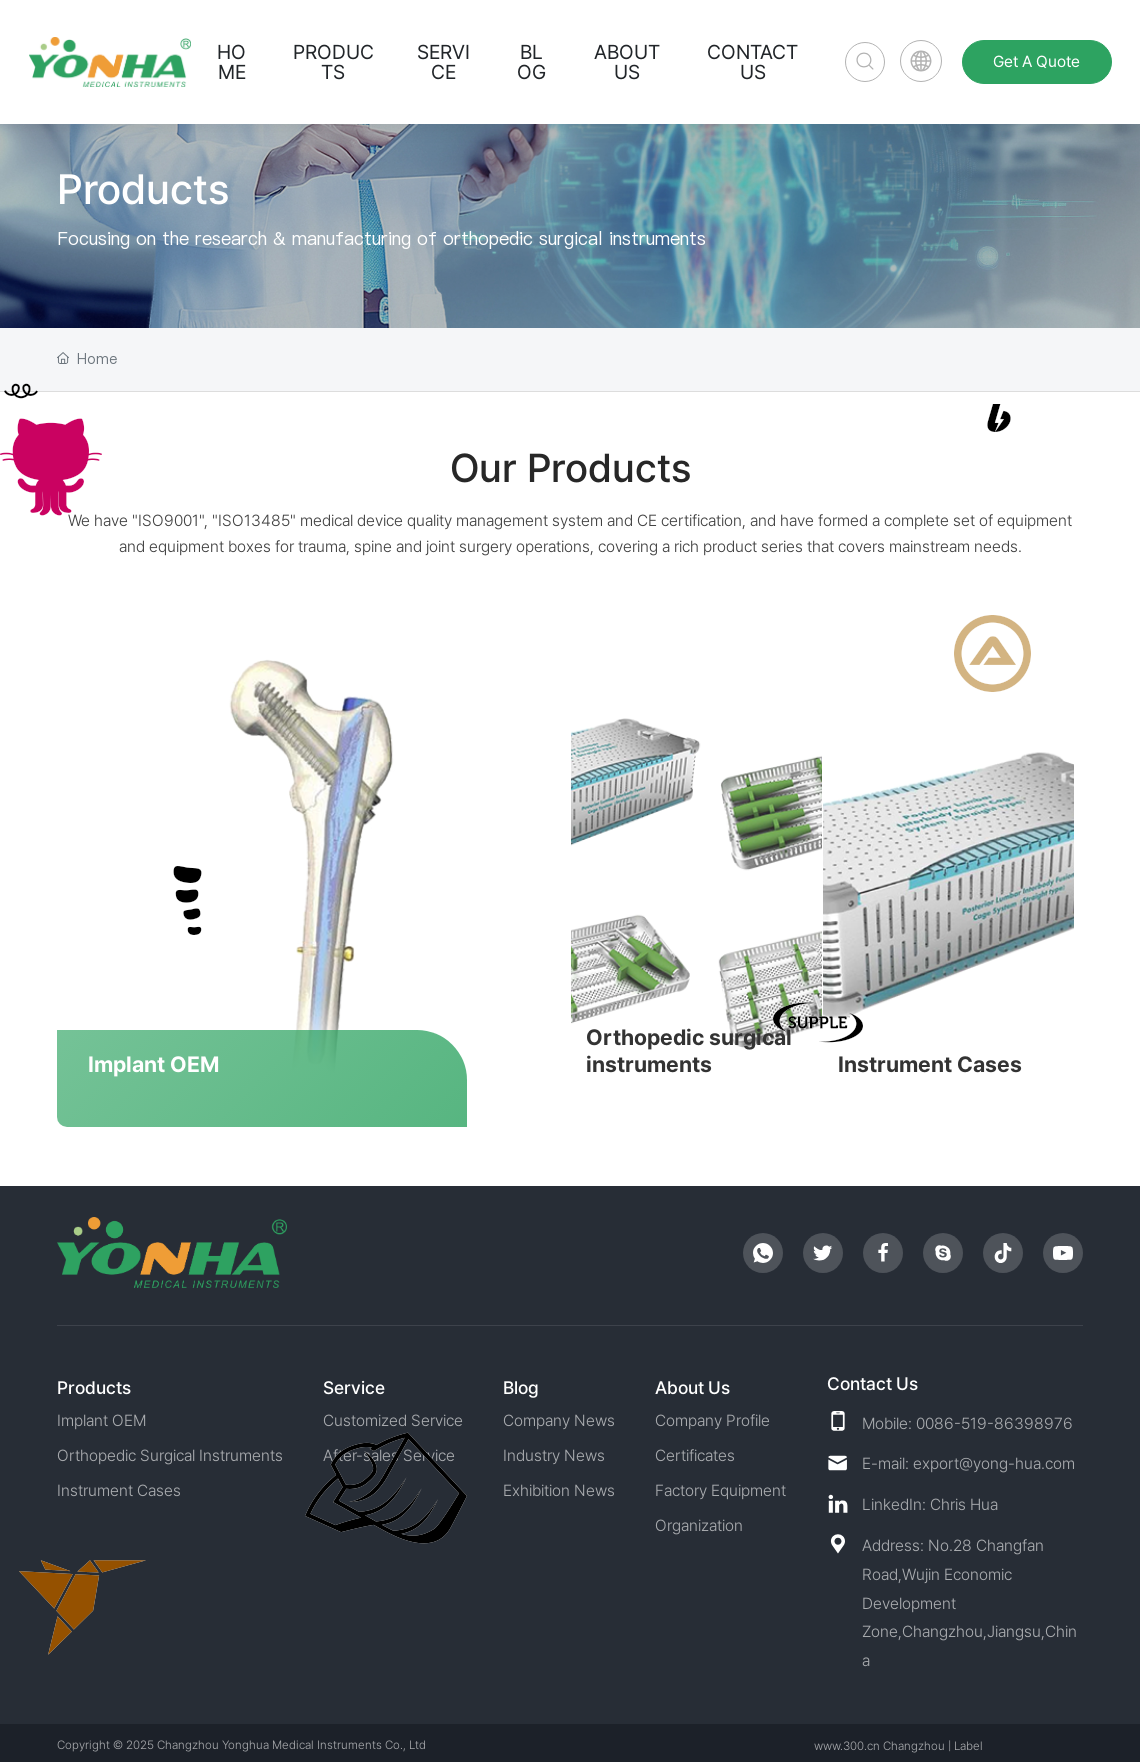 The height and width of the screenshot is (1762, 1140). I want to click on lefthook git hooks manager logo, so click(386, 1488).